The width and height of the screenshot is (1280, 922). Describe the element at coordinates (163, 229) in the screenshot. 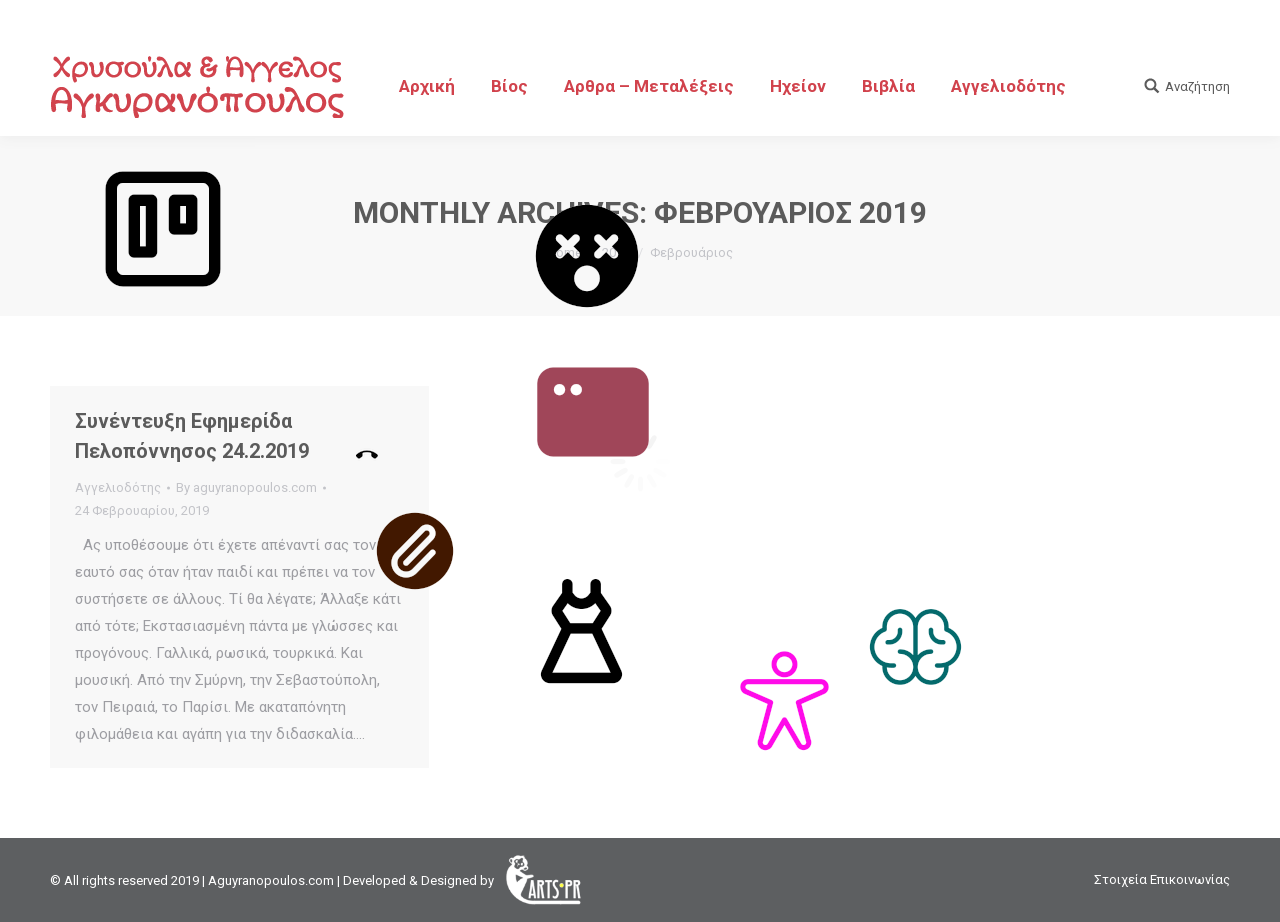

I see `open trello app` at that location.